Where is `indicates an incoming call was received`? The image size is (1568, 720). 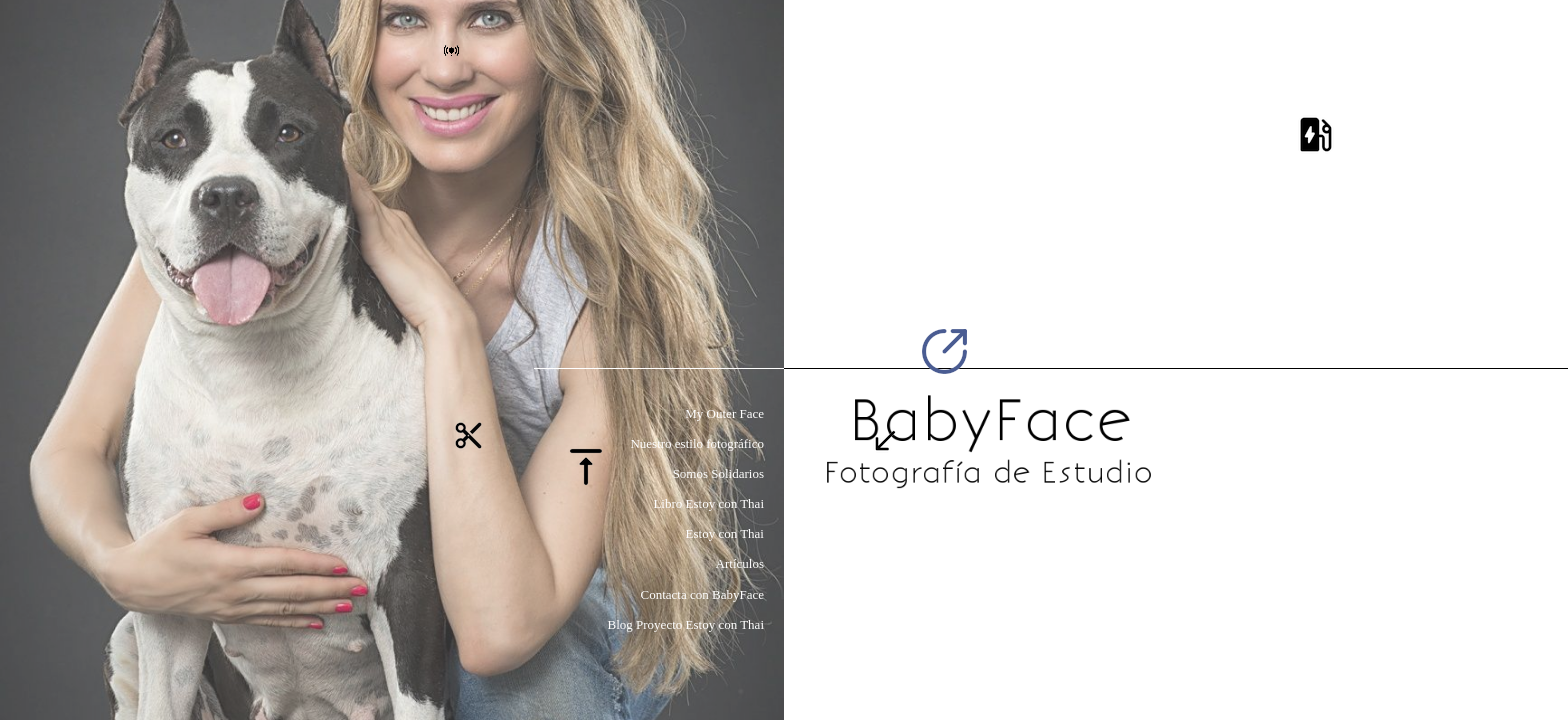 indicates an incoming call was received is located at coordinates (885, 441).